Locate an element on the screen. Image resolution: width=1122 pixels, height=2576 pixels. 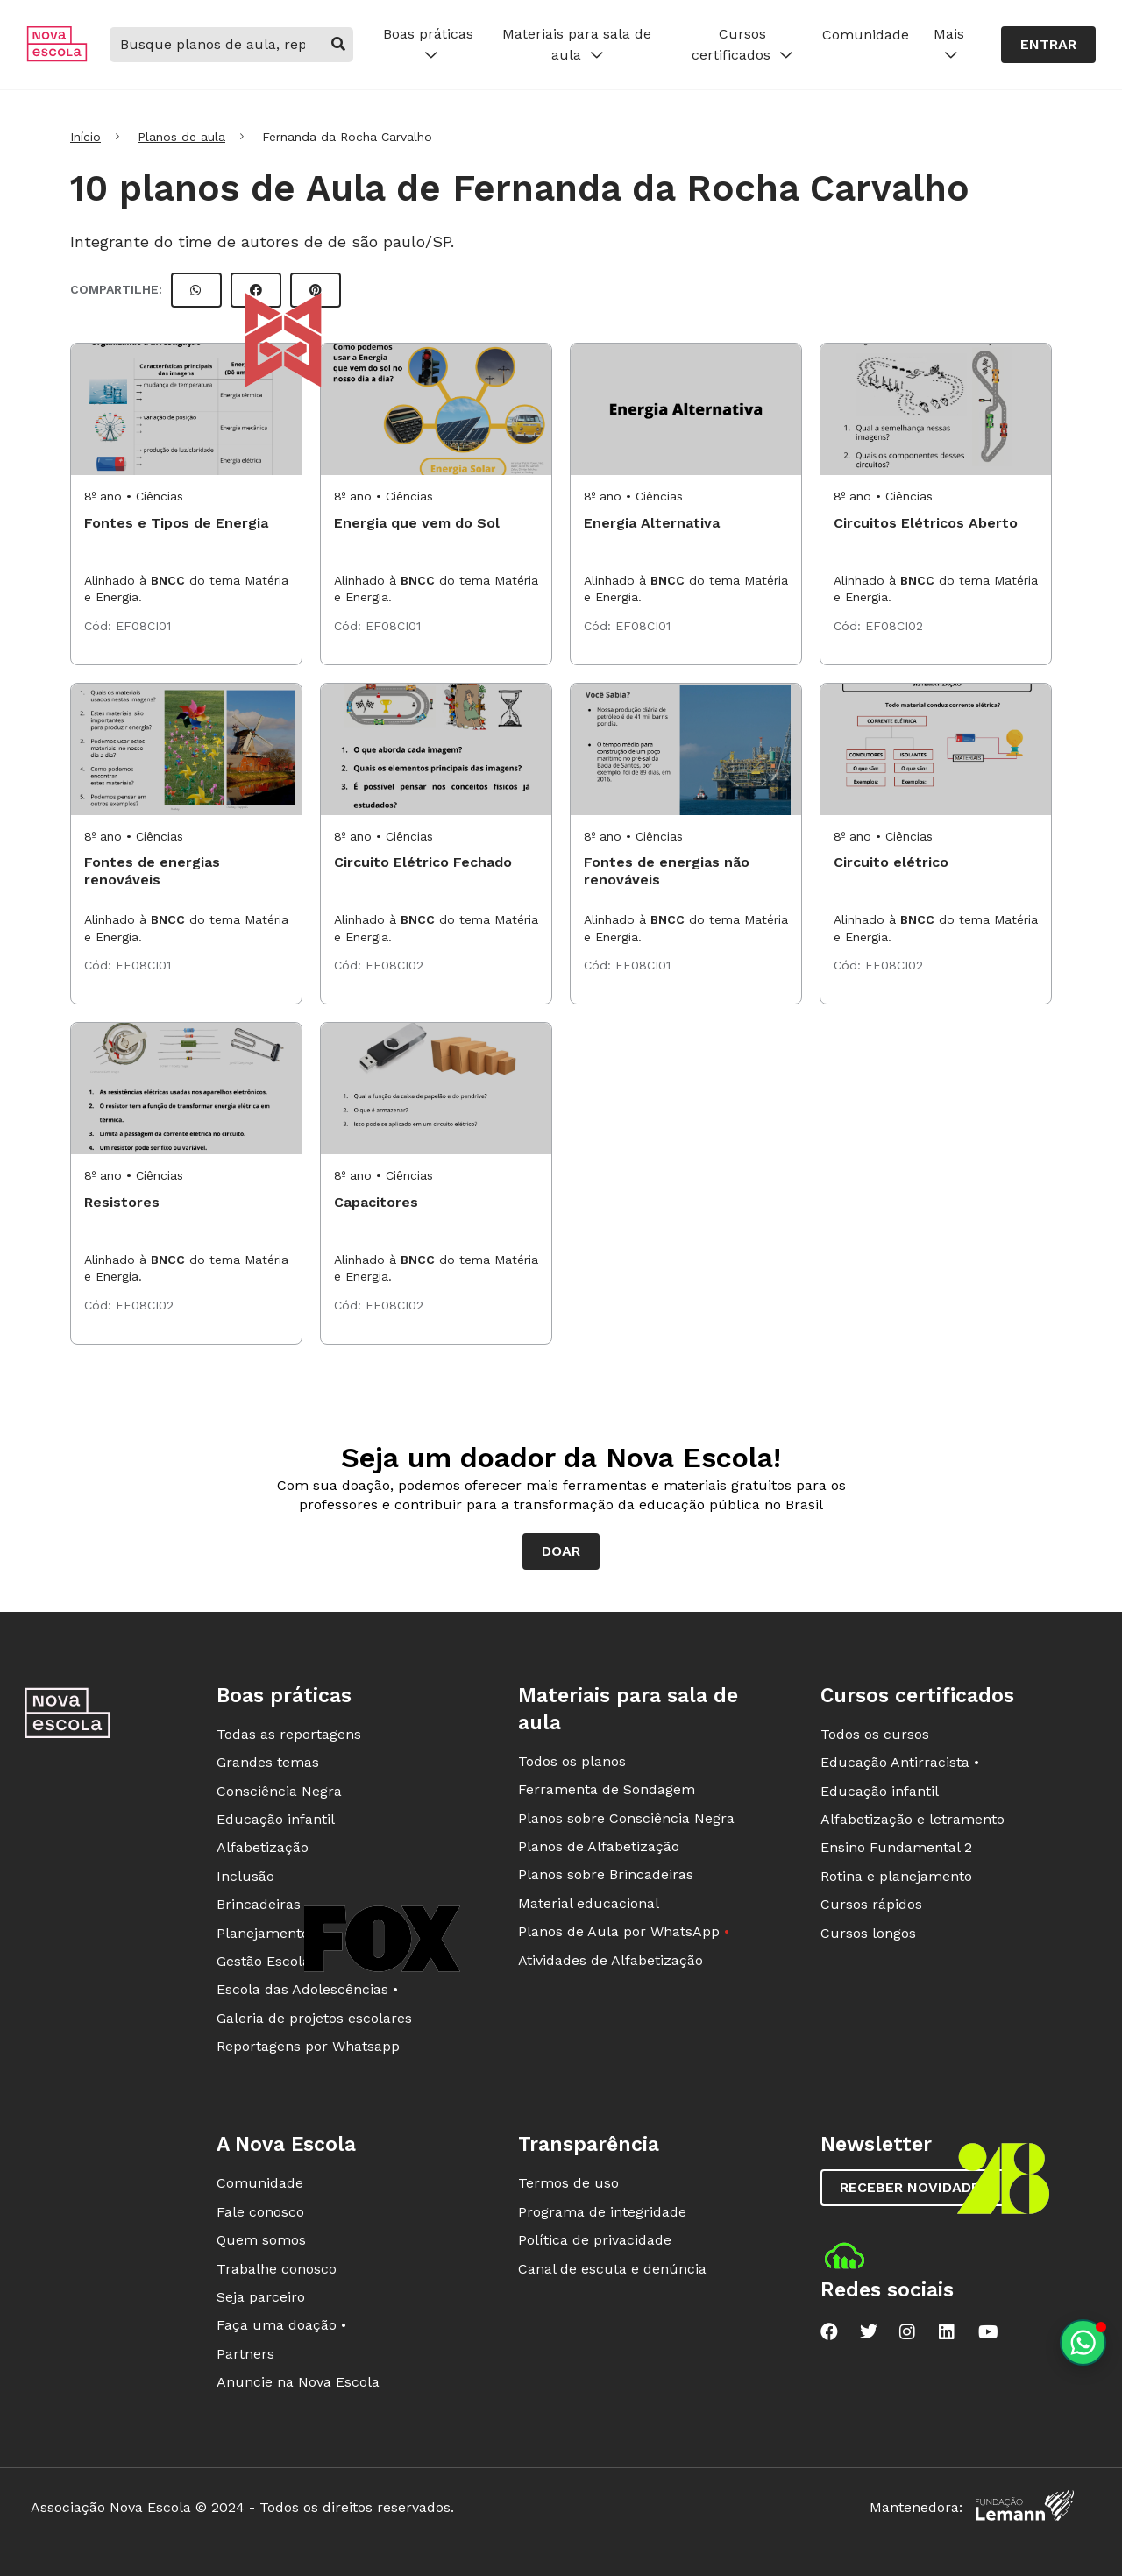
cloudinary logo - cloud-based media management platform is located at coordinates (844, 2255).